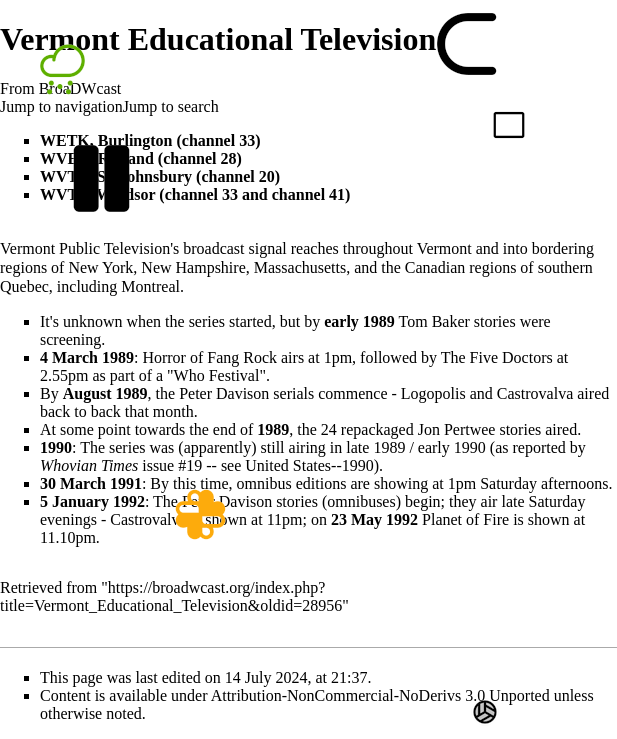 The image size is (617, 739). What do you see at coordinates (101, 178) in the screenshot?
I see `switch to column view layout` at bounding box center [101, 178].